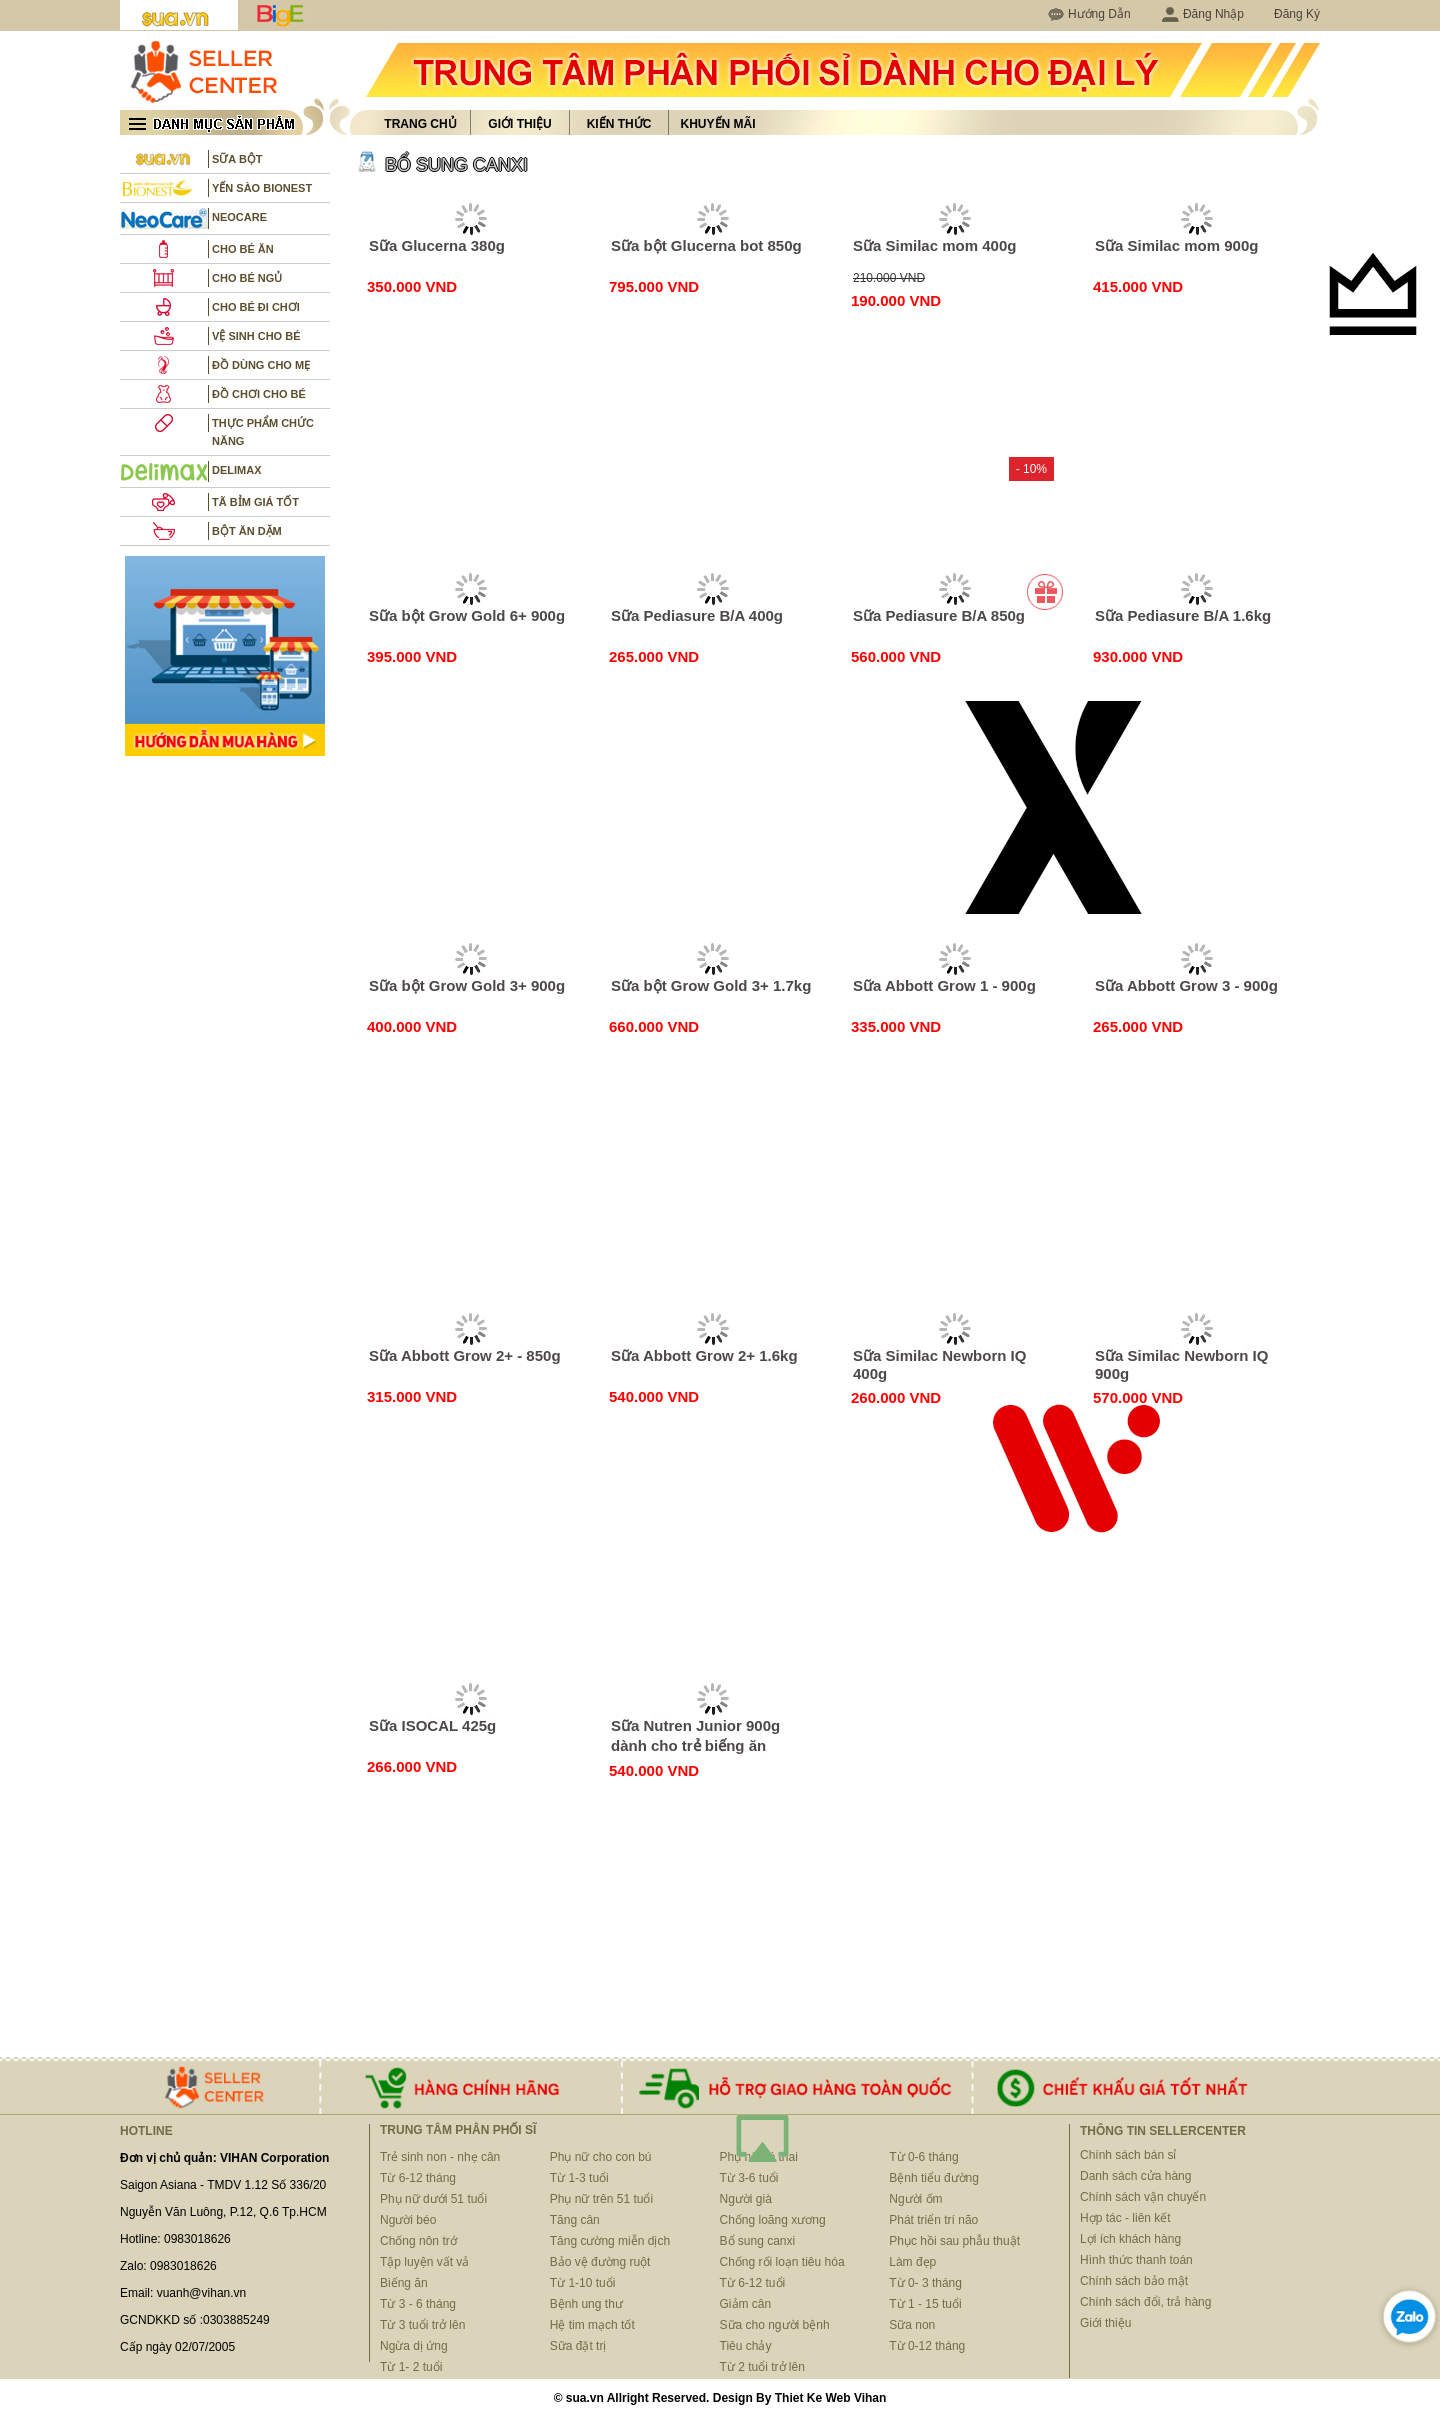 This screenshot has height=2418, width=1440. What do you see at coordinates (762, 2138) in the screenshot?
I see `stream content to an airplay-enabled device` at bounding box center [762, 2138].